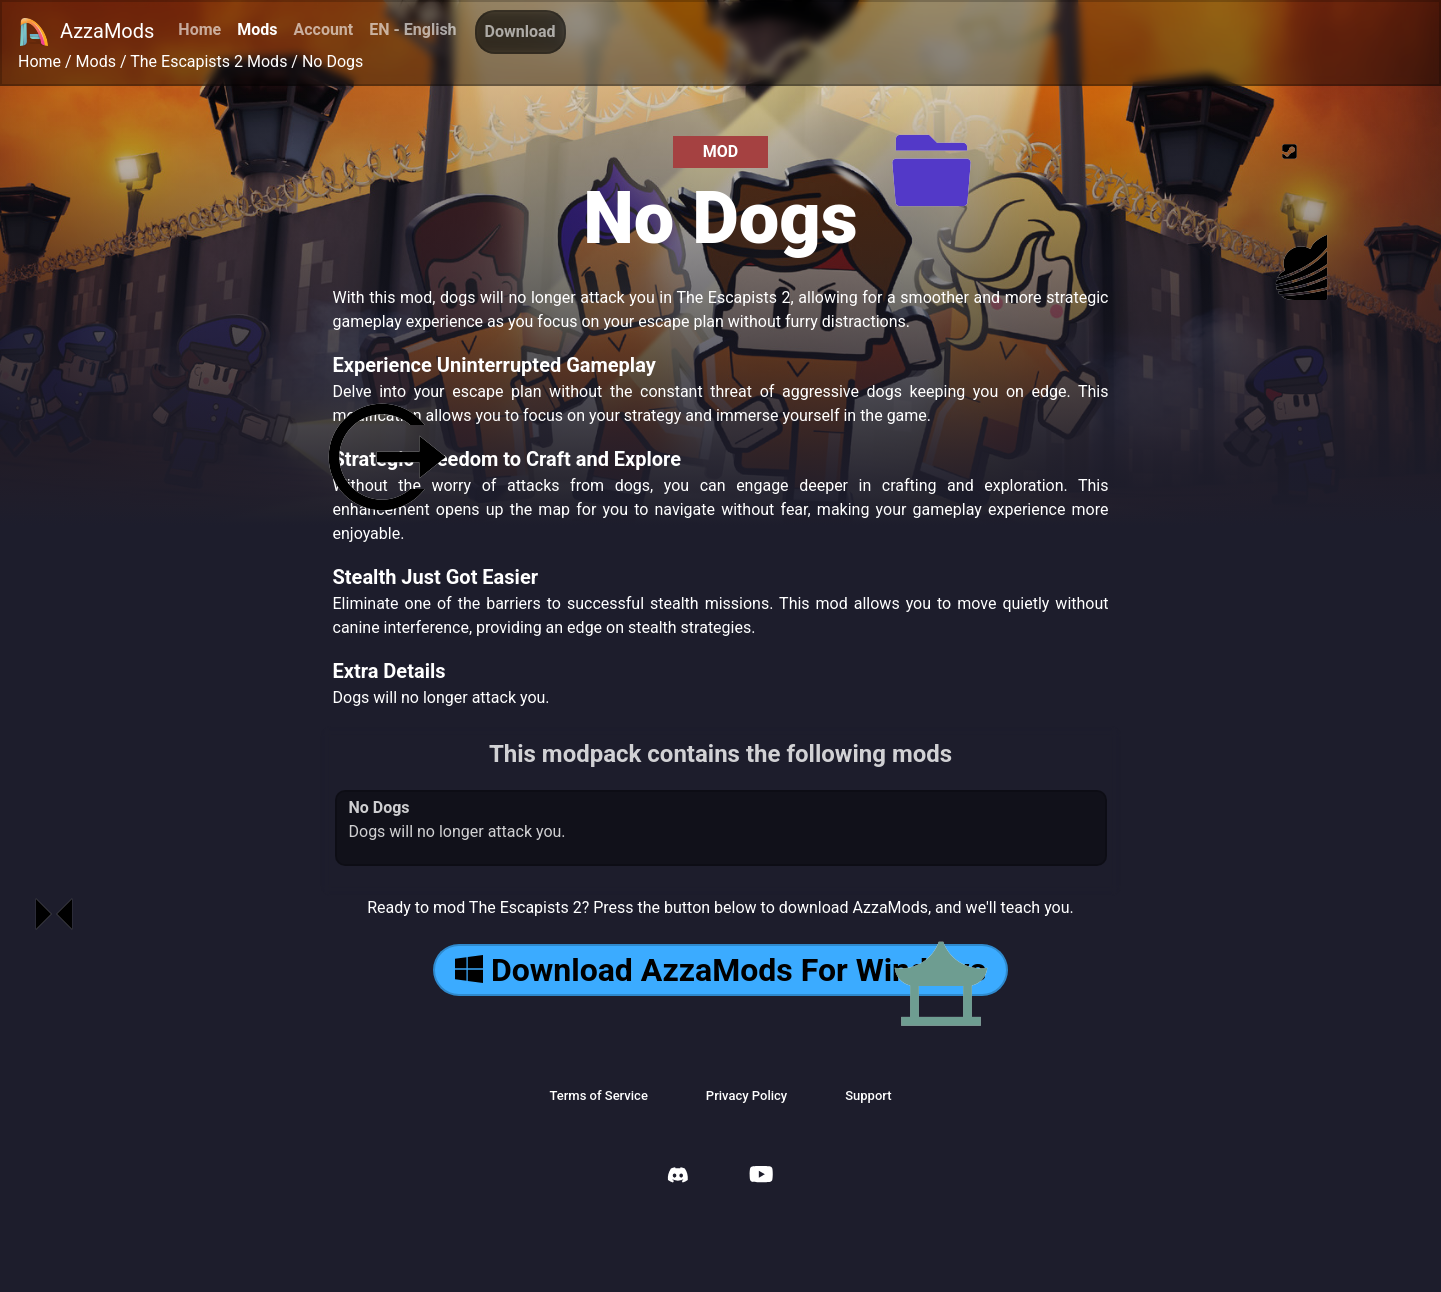 The width and height of the screenshot is (1441, 1292). Describe the element at coordinates (54, 914) in the screenshot. I see `collapse or contract a panel horizontally` at that location.